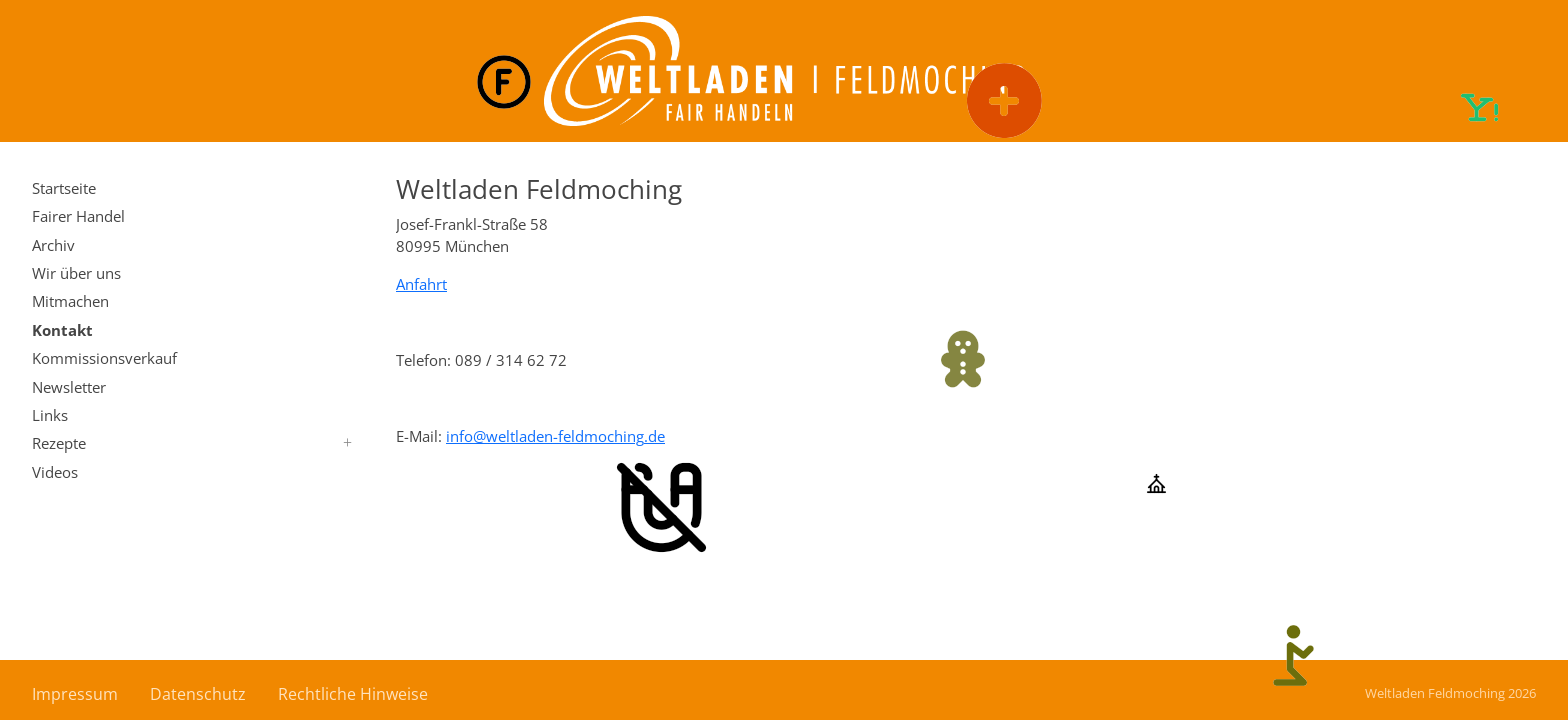 This screenshot has width=1568, height=720. I want to click on access prayer or meditation features, so click(1293, 655).